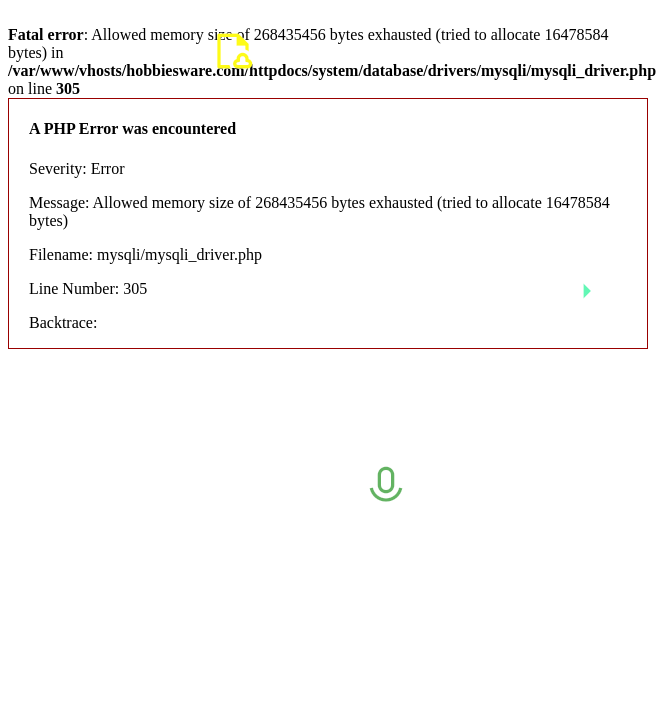  What do you see at coordinates (386, 485) in the screenshot?
I see `tap to start voice recording` at bounding box center [386, 485].